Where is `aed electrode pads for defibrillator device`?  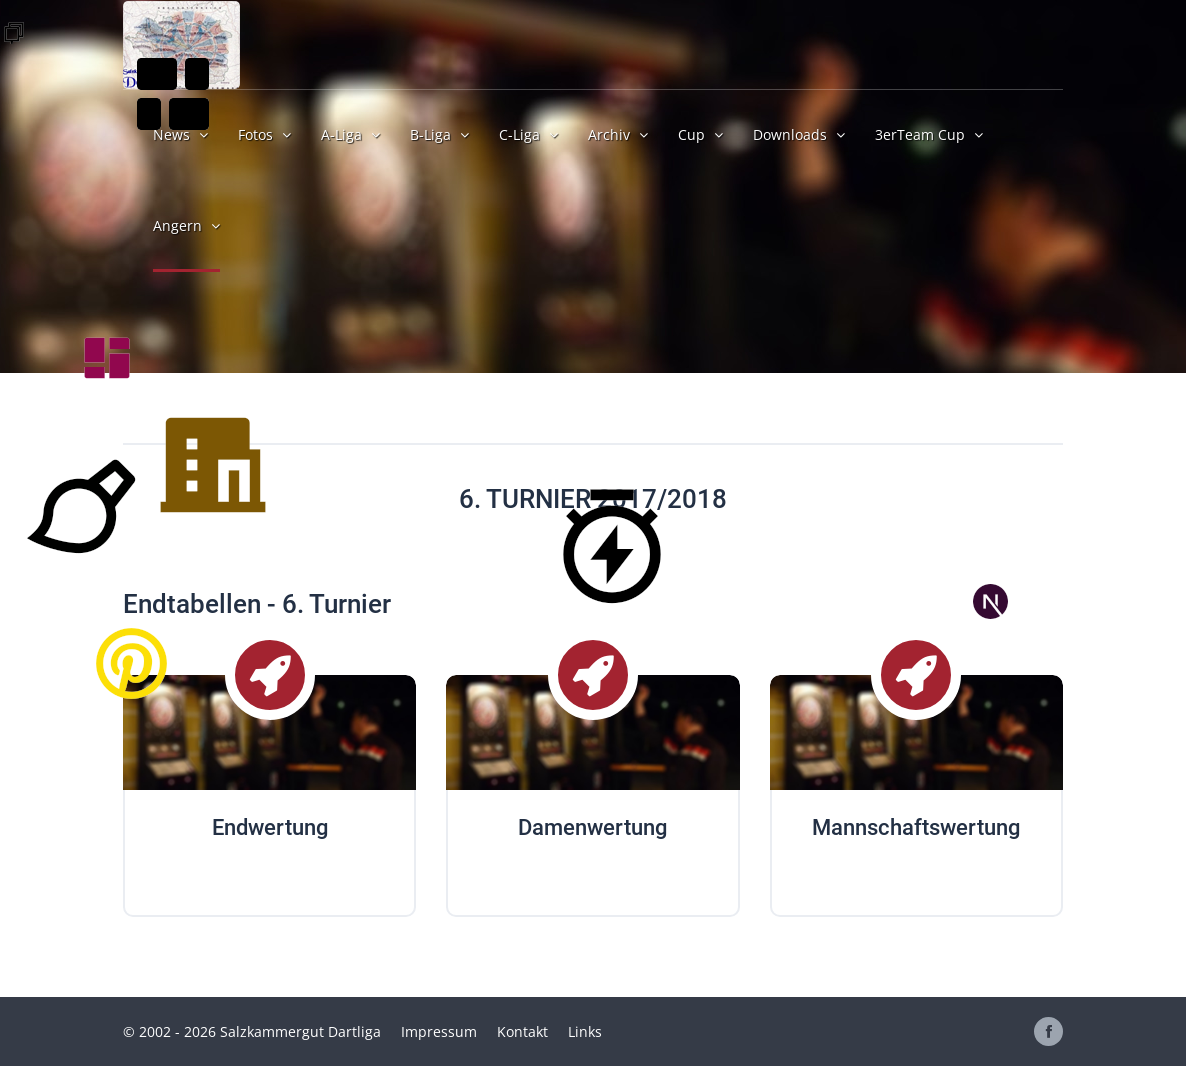 aed electrode pads for defibrillator device is located at coordinates (14, 32).